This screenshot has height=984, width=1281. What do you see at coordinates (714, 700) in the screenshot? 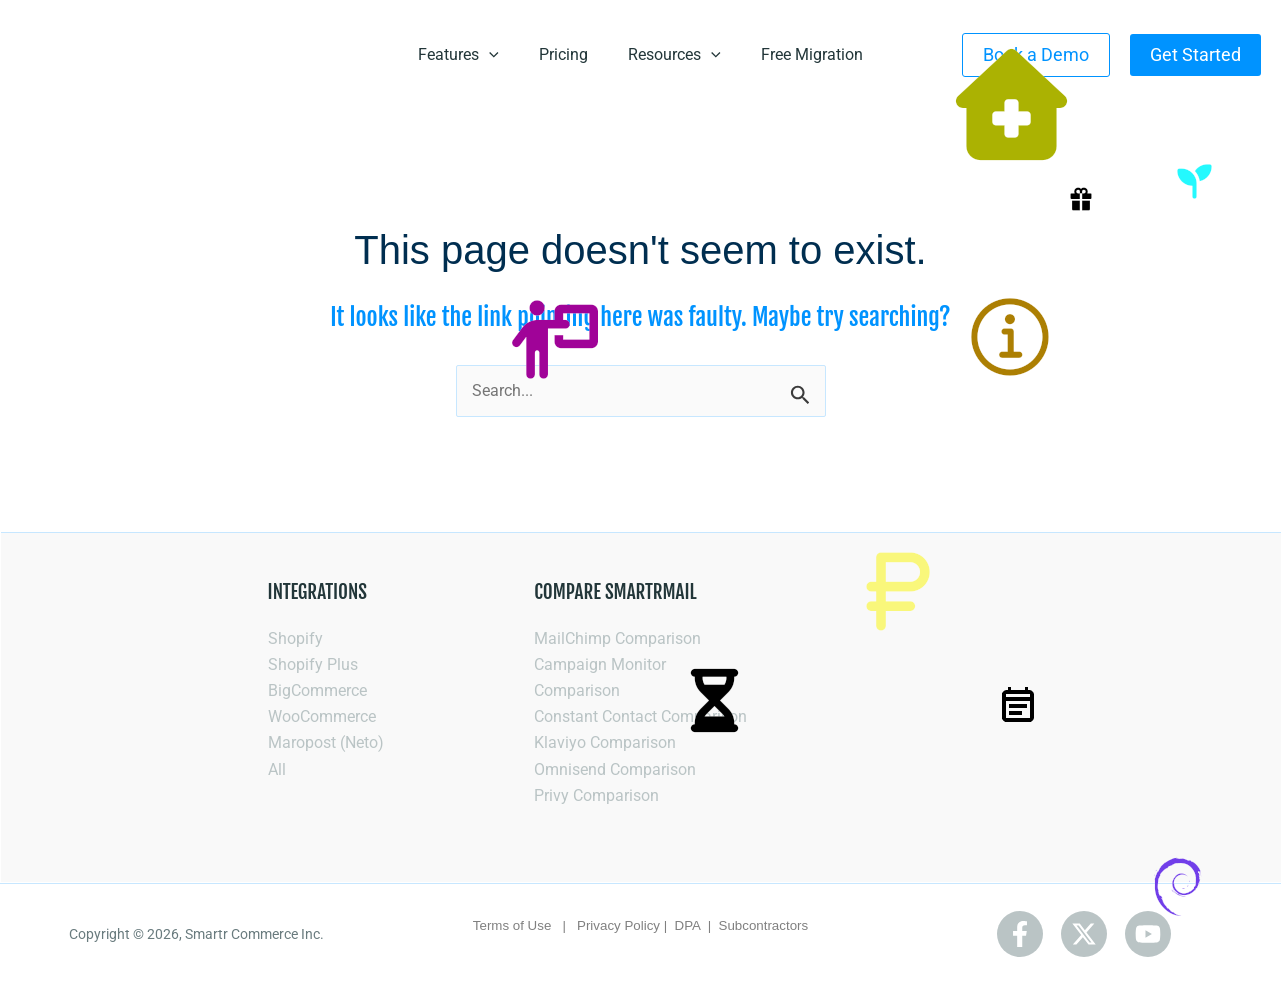
I see `indicates a task or process in progress` at bounding box center [714, 700].